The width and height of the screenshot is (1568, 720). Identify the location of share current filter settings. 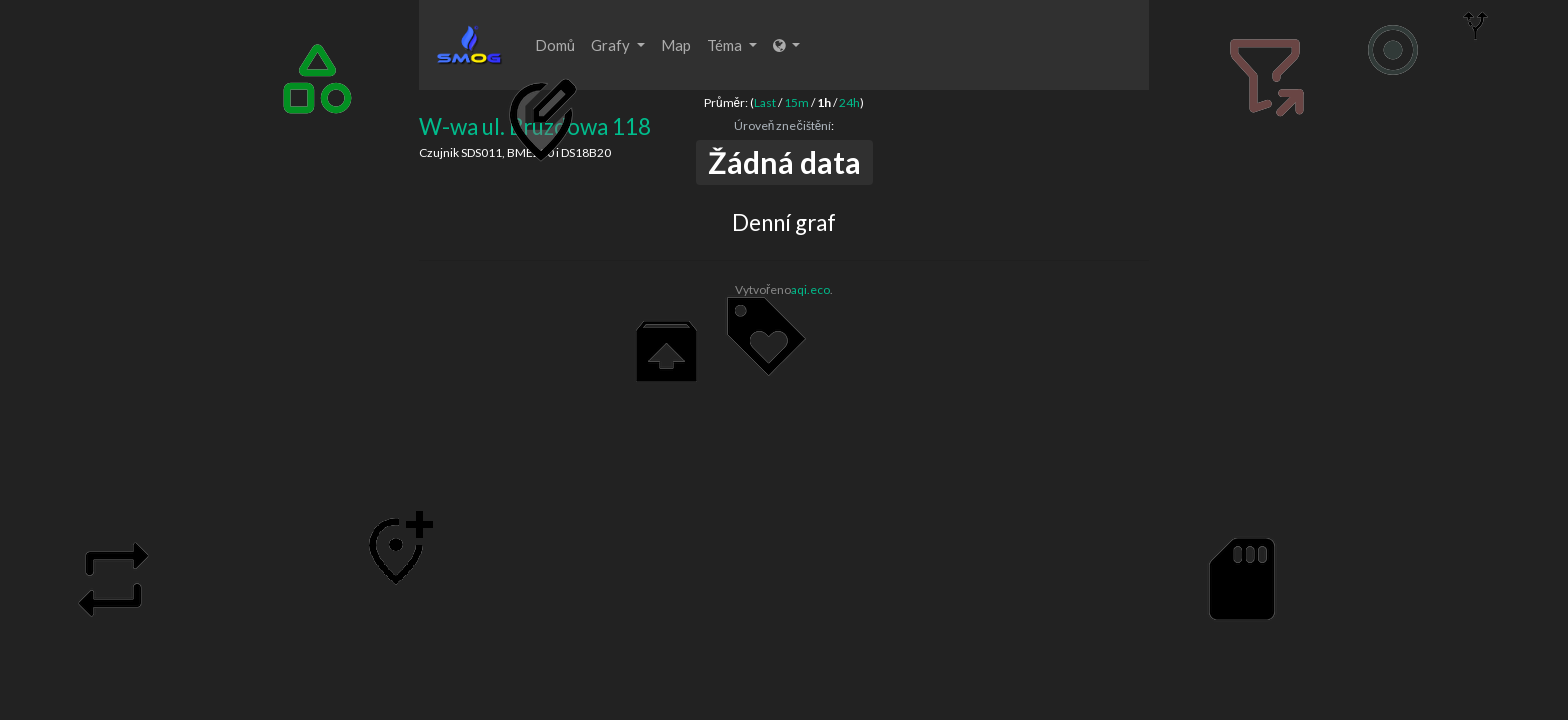
(1265, 74).